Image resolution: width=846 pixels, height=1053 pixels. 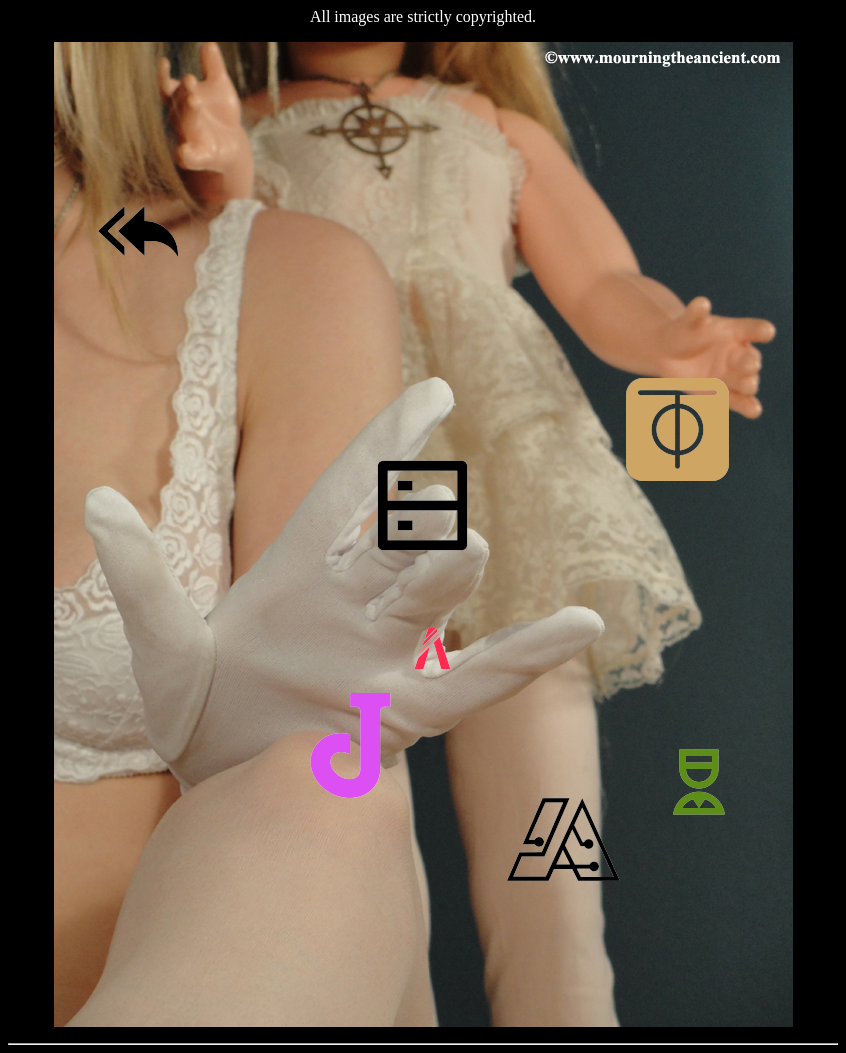 What do you see at coordinates (677, 429) in the screenshot?
I see `open zerotier network settings` at bounding box center [677, 429].